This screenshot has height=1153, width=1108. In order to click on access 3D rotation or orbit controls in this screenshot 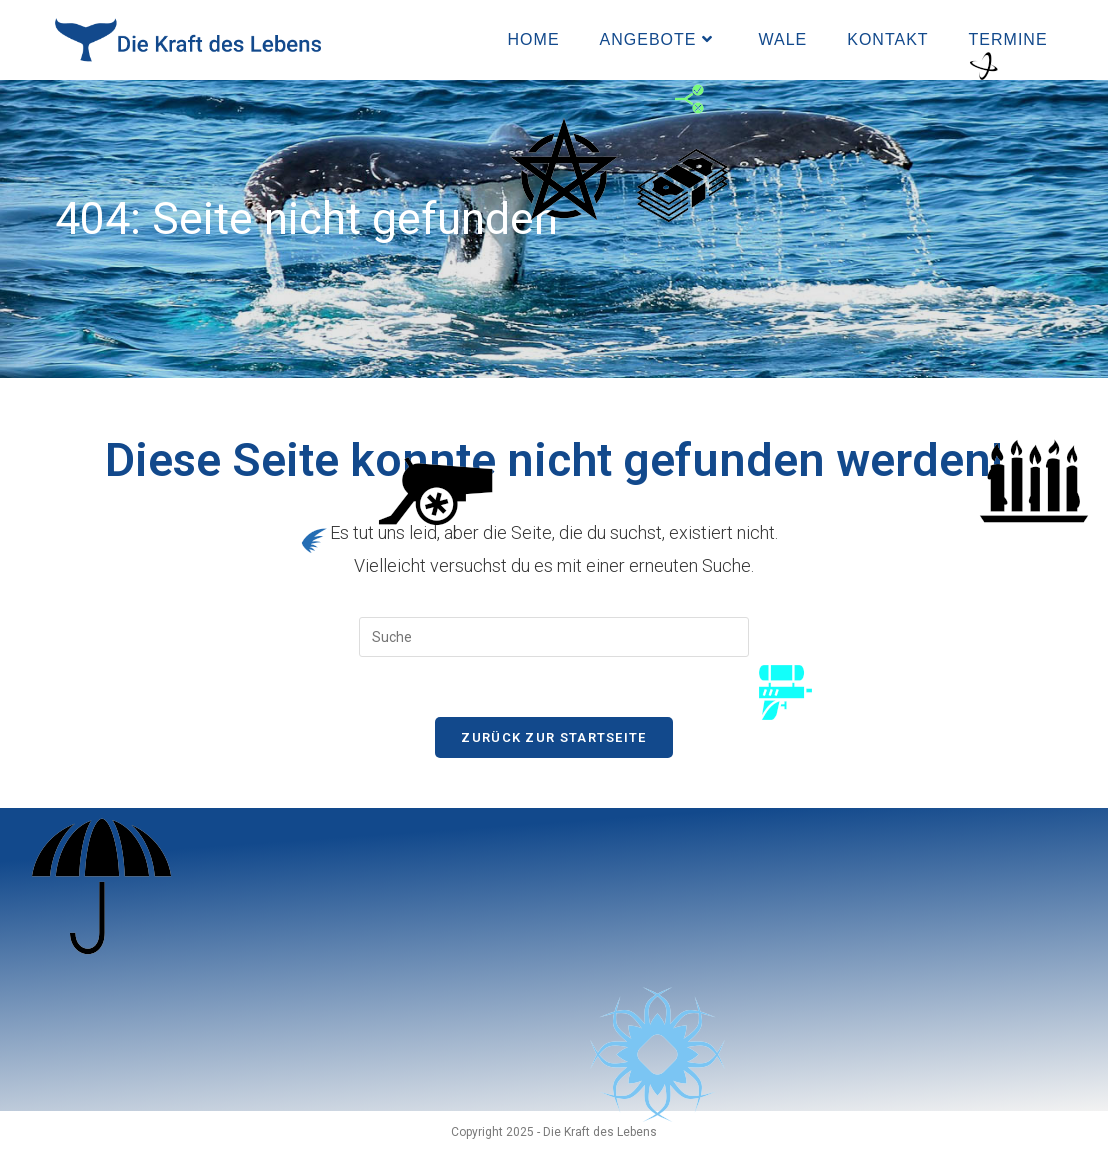, I will do `click(984, 66)`.